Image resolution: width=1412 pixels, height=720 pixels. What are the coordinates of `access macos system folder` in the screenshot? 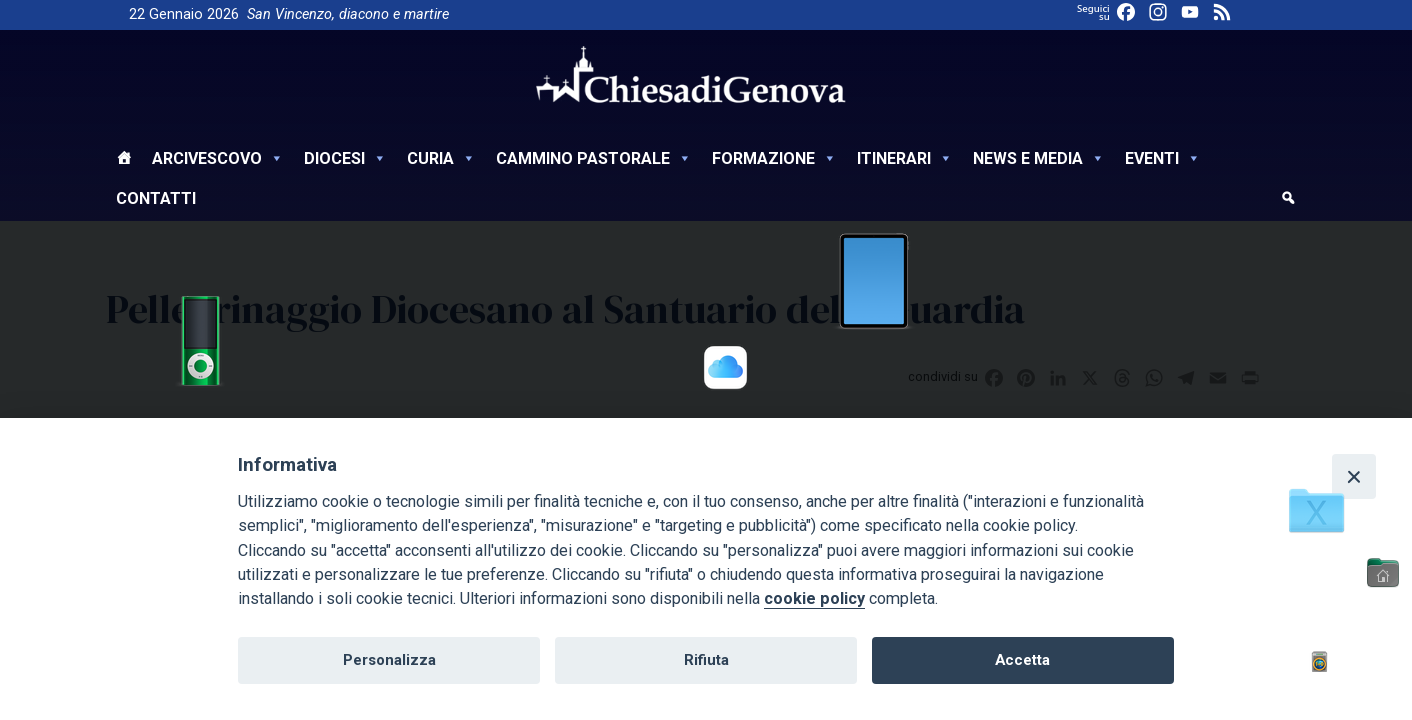 It's located at (1316, 510).